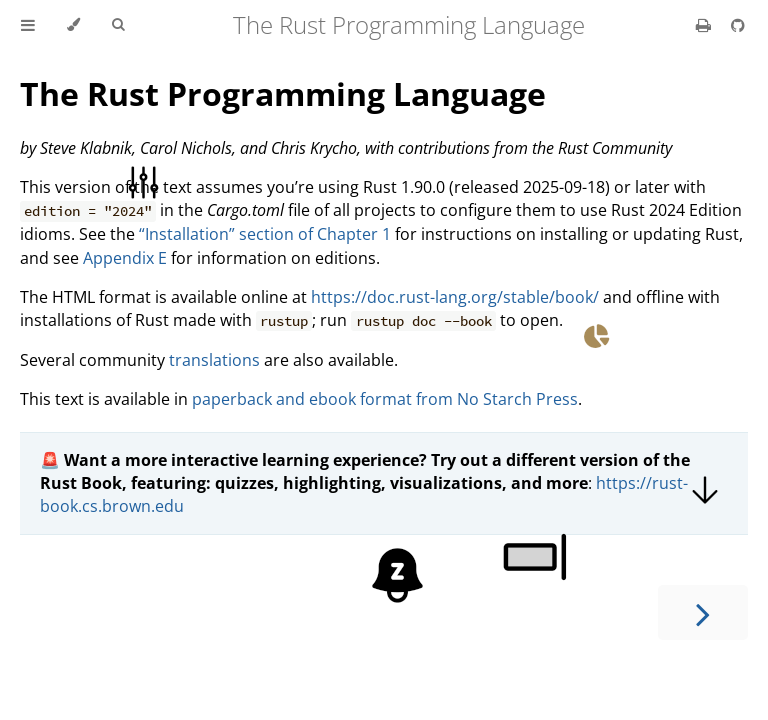  I want to click on align content to the right, so click(536, 557).